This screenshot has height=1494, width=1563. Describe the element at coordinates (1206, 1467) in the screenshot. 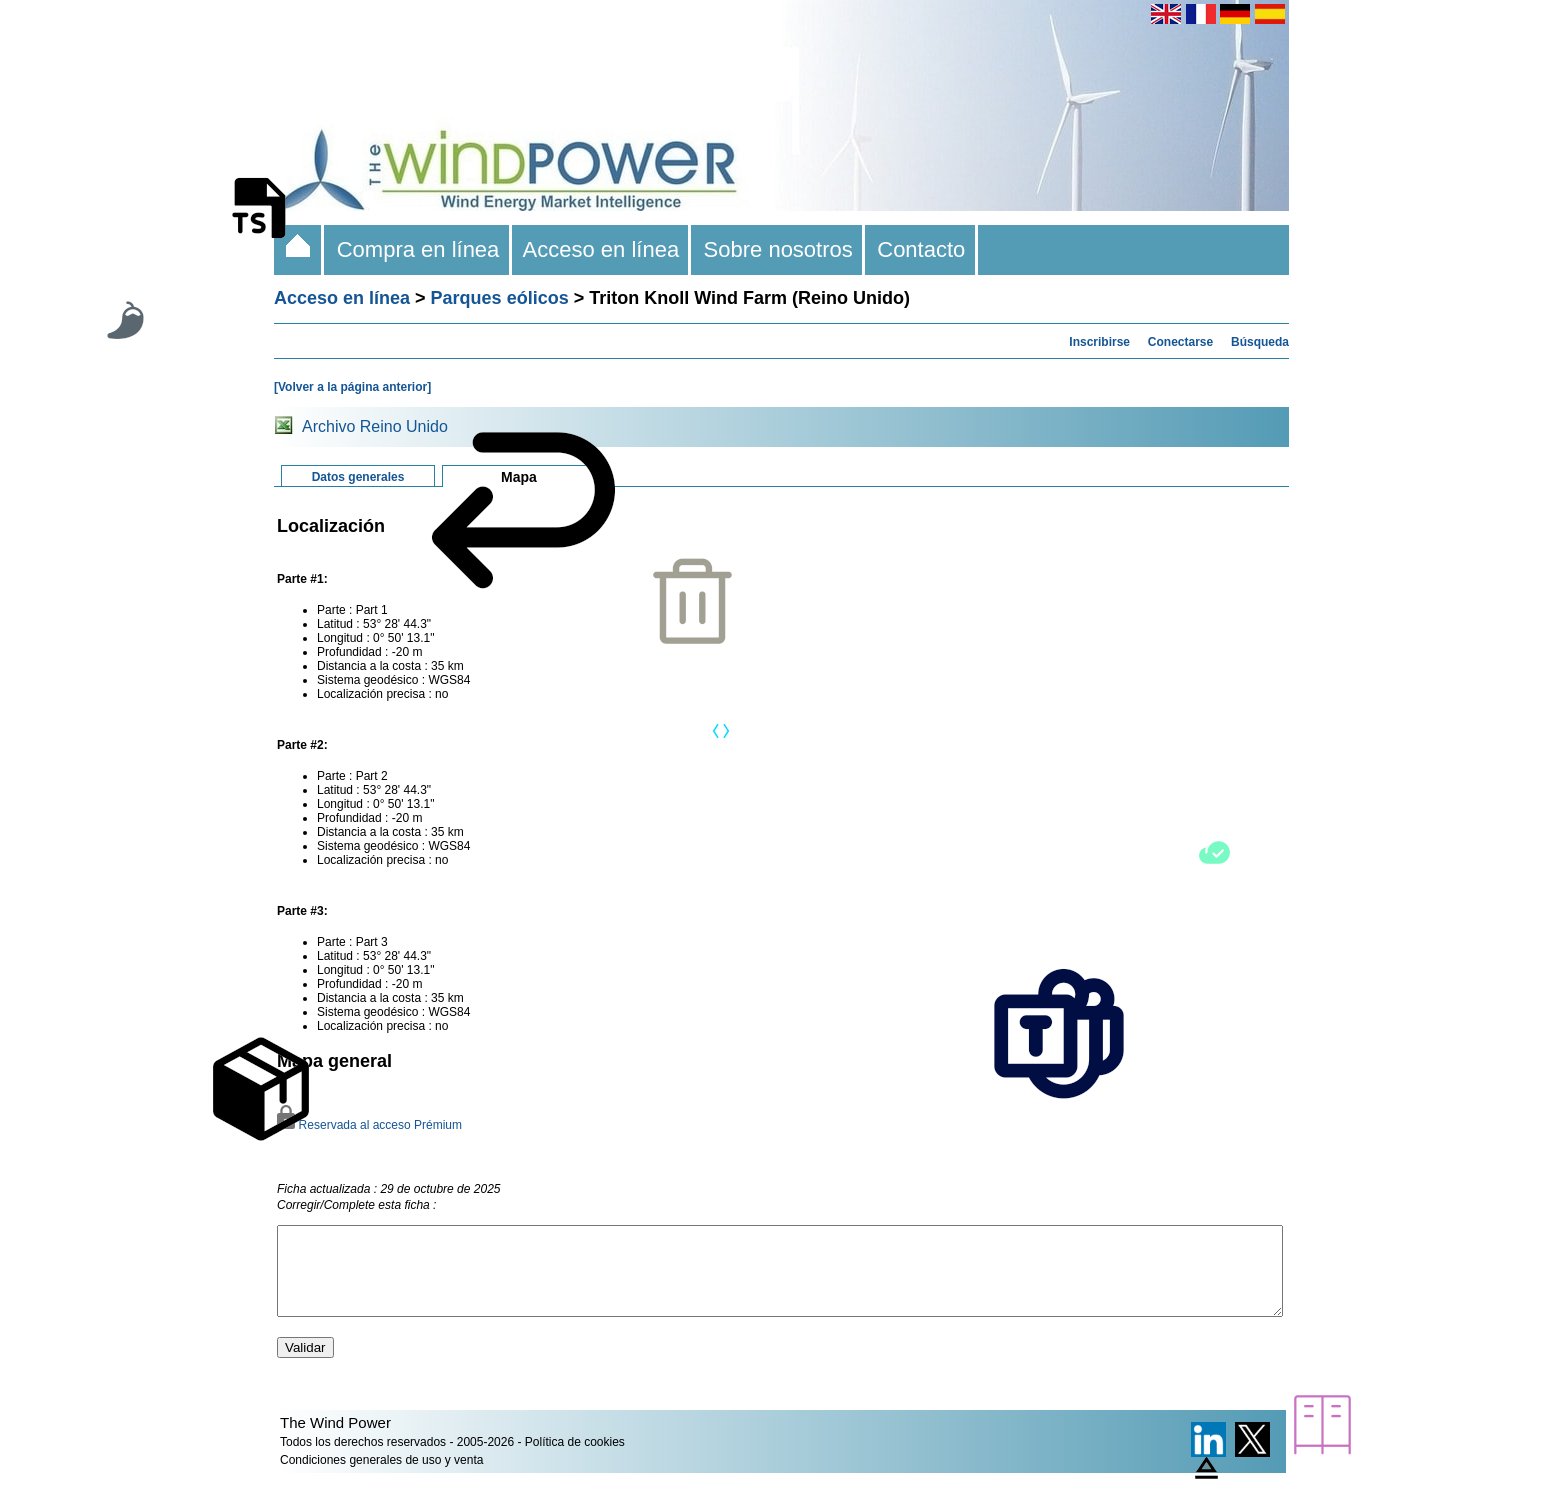

I see `eject removable media or disc` at that location.